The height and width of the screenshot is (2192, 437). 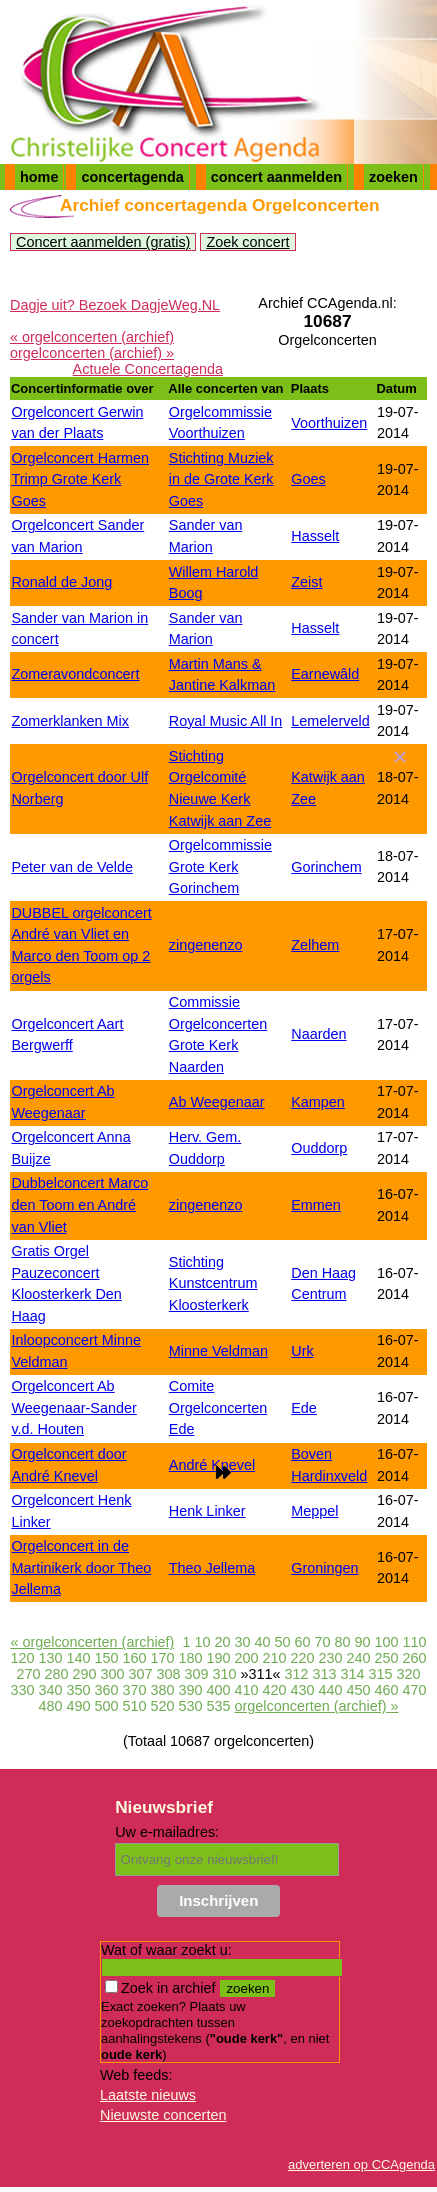 I want to click on close or dismiss a dialog, so click(x=400, y=757).